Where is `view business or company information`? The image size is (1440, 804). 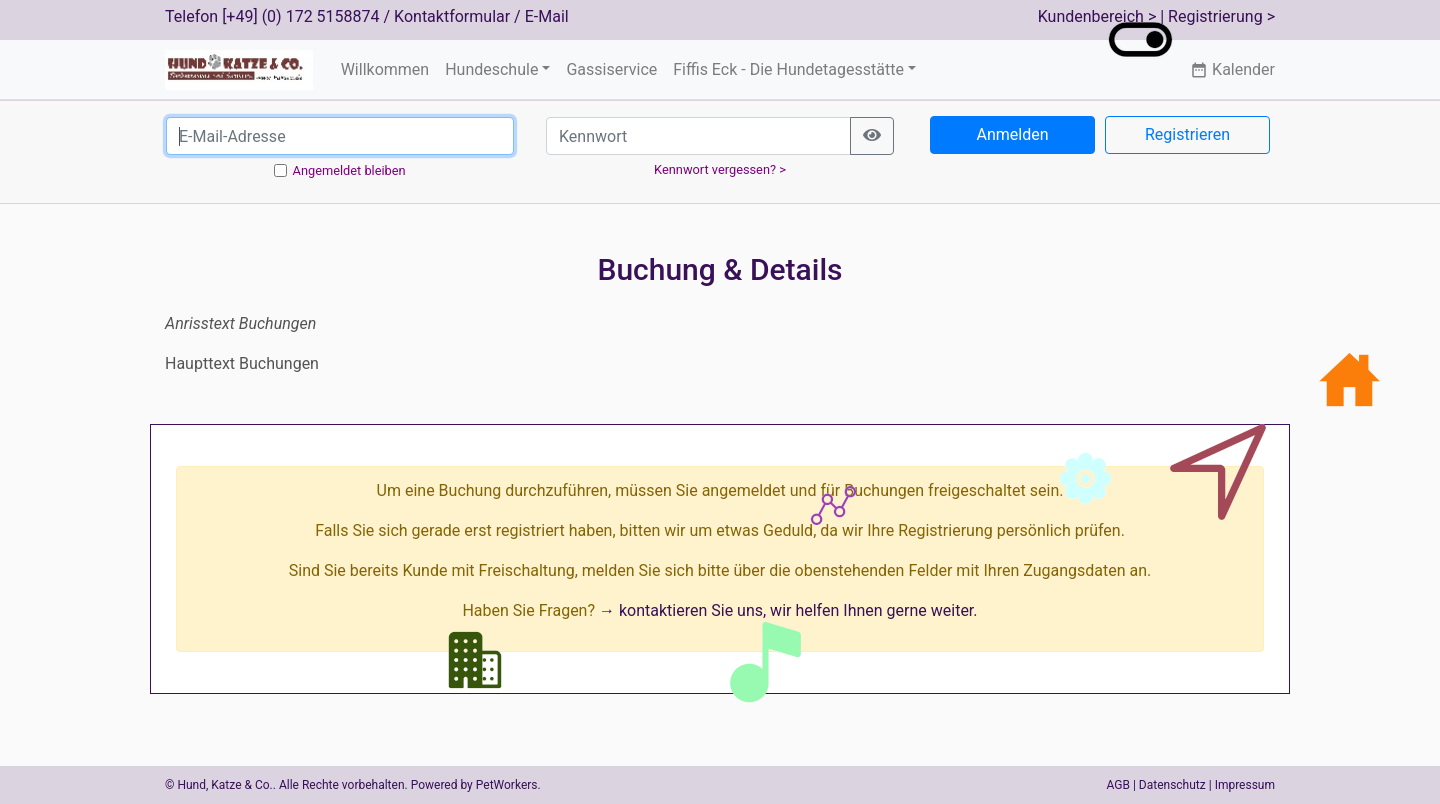
view business or company information is located at coordinates (475, 660).